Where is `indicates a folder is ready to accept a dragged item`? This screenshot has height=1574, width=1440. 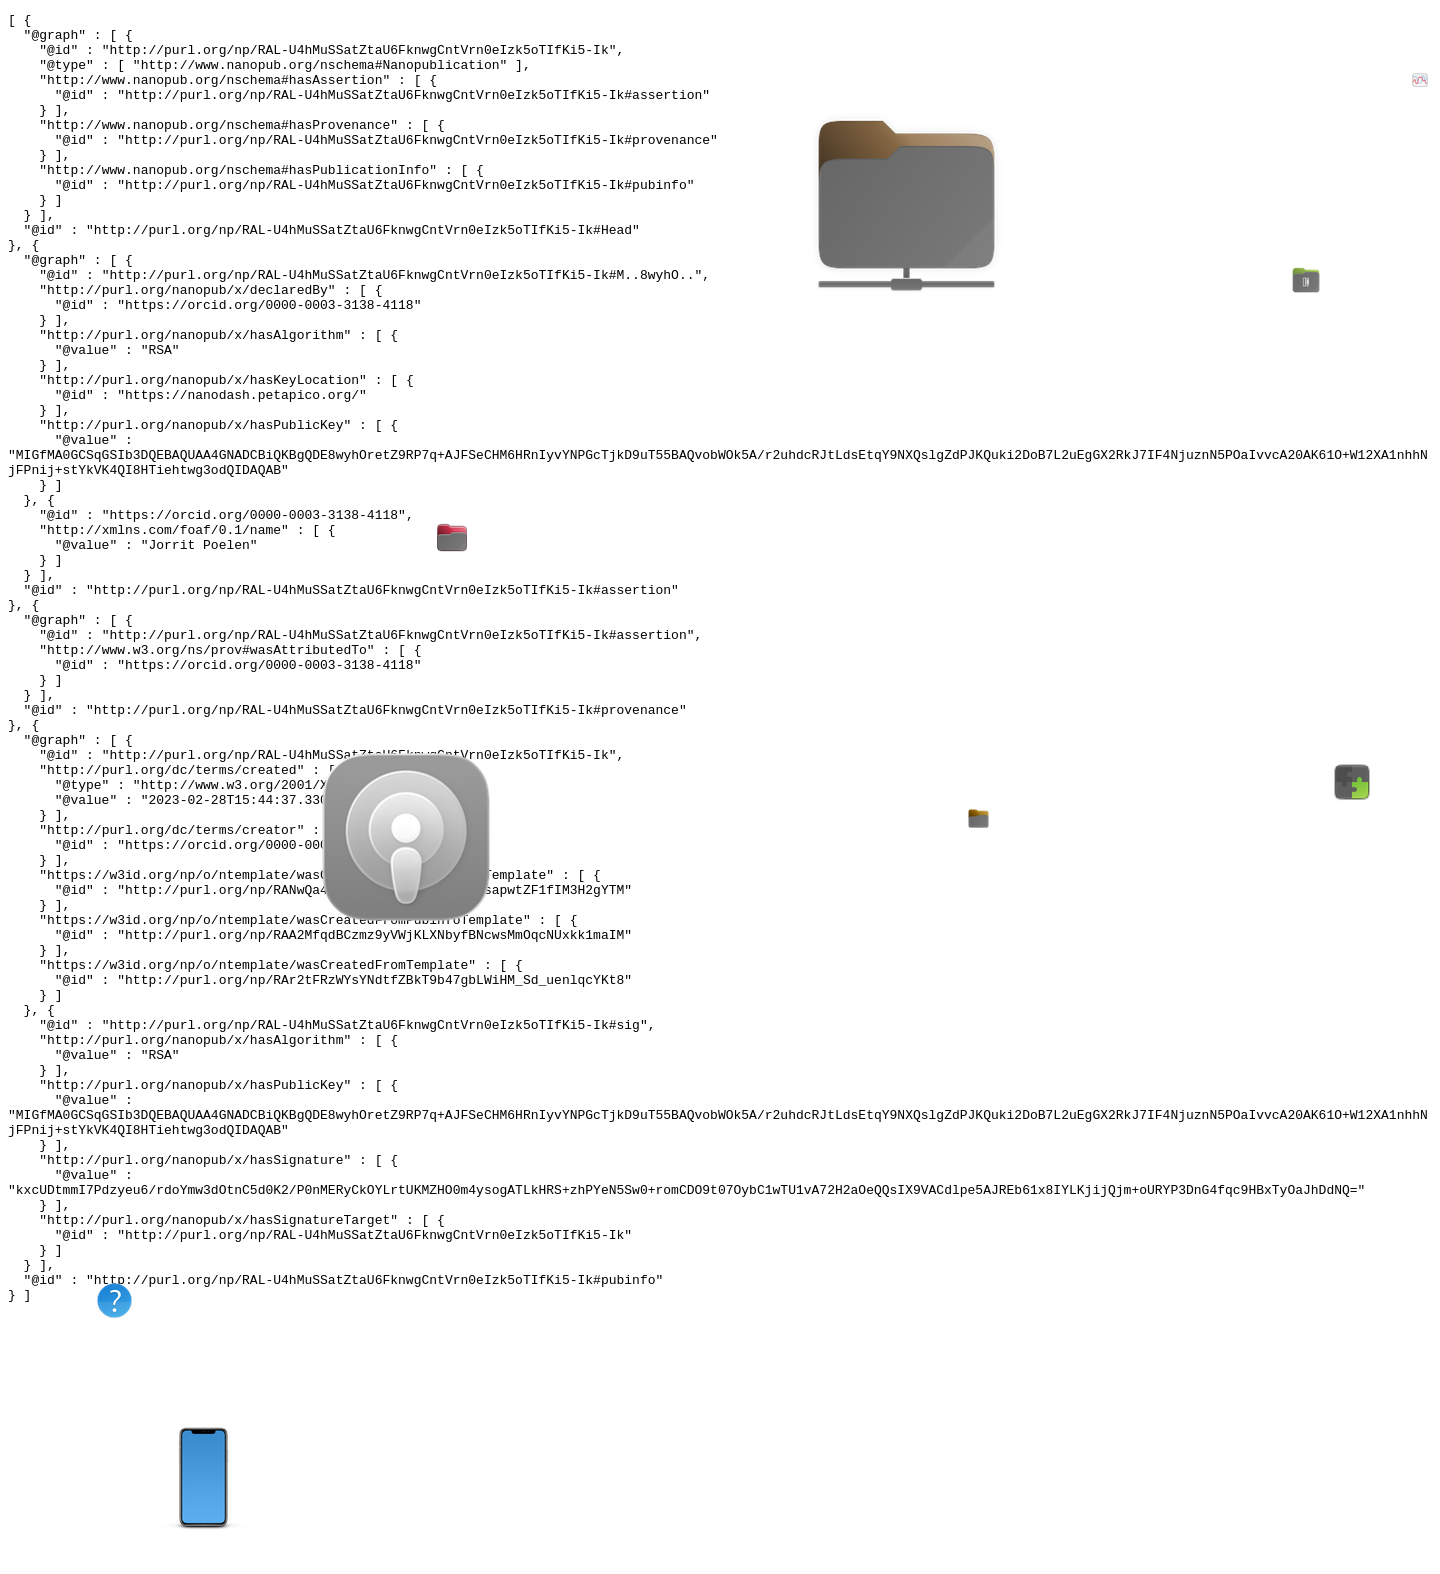
indicates a folder is ready to accept a dragged item is located at coordinates (978, 818).